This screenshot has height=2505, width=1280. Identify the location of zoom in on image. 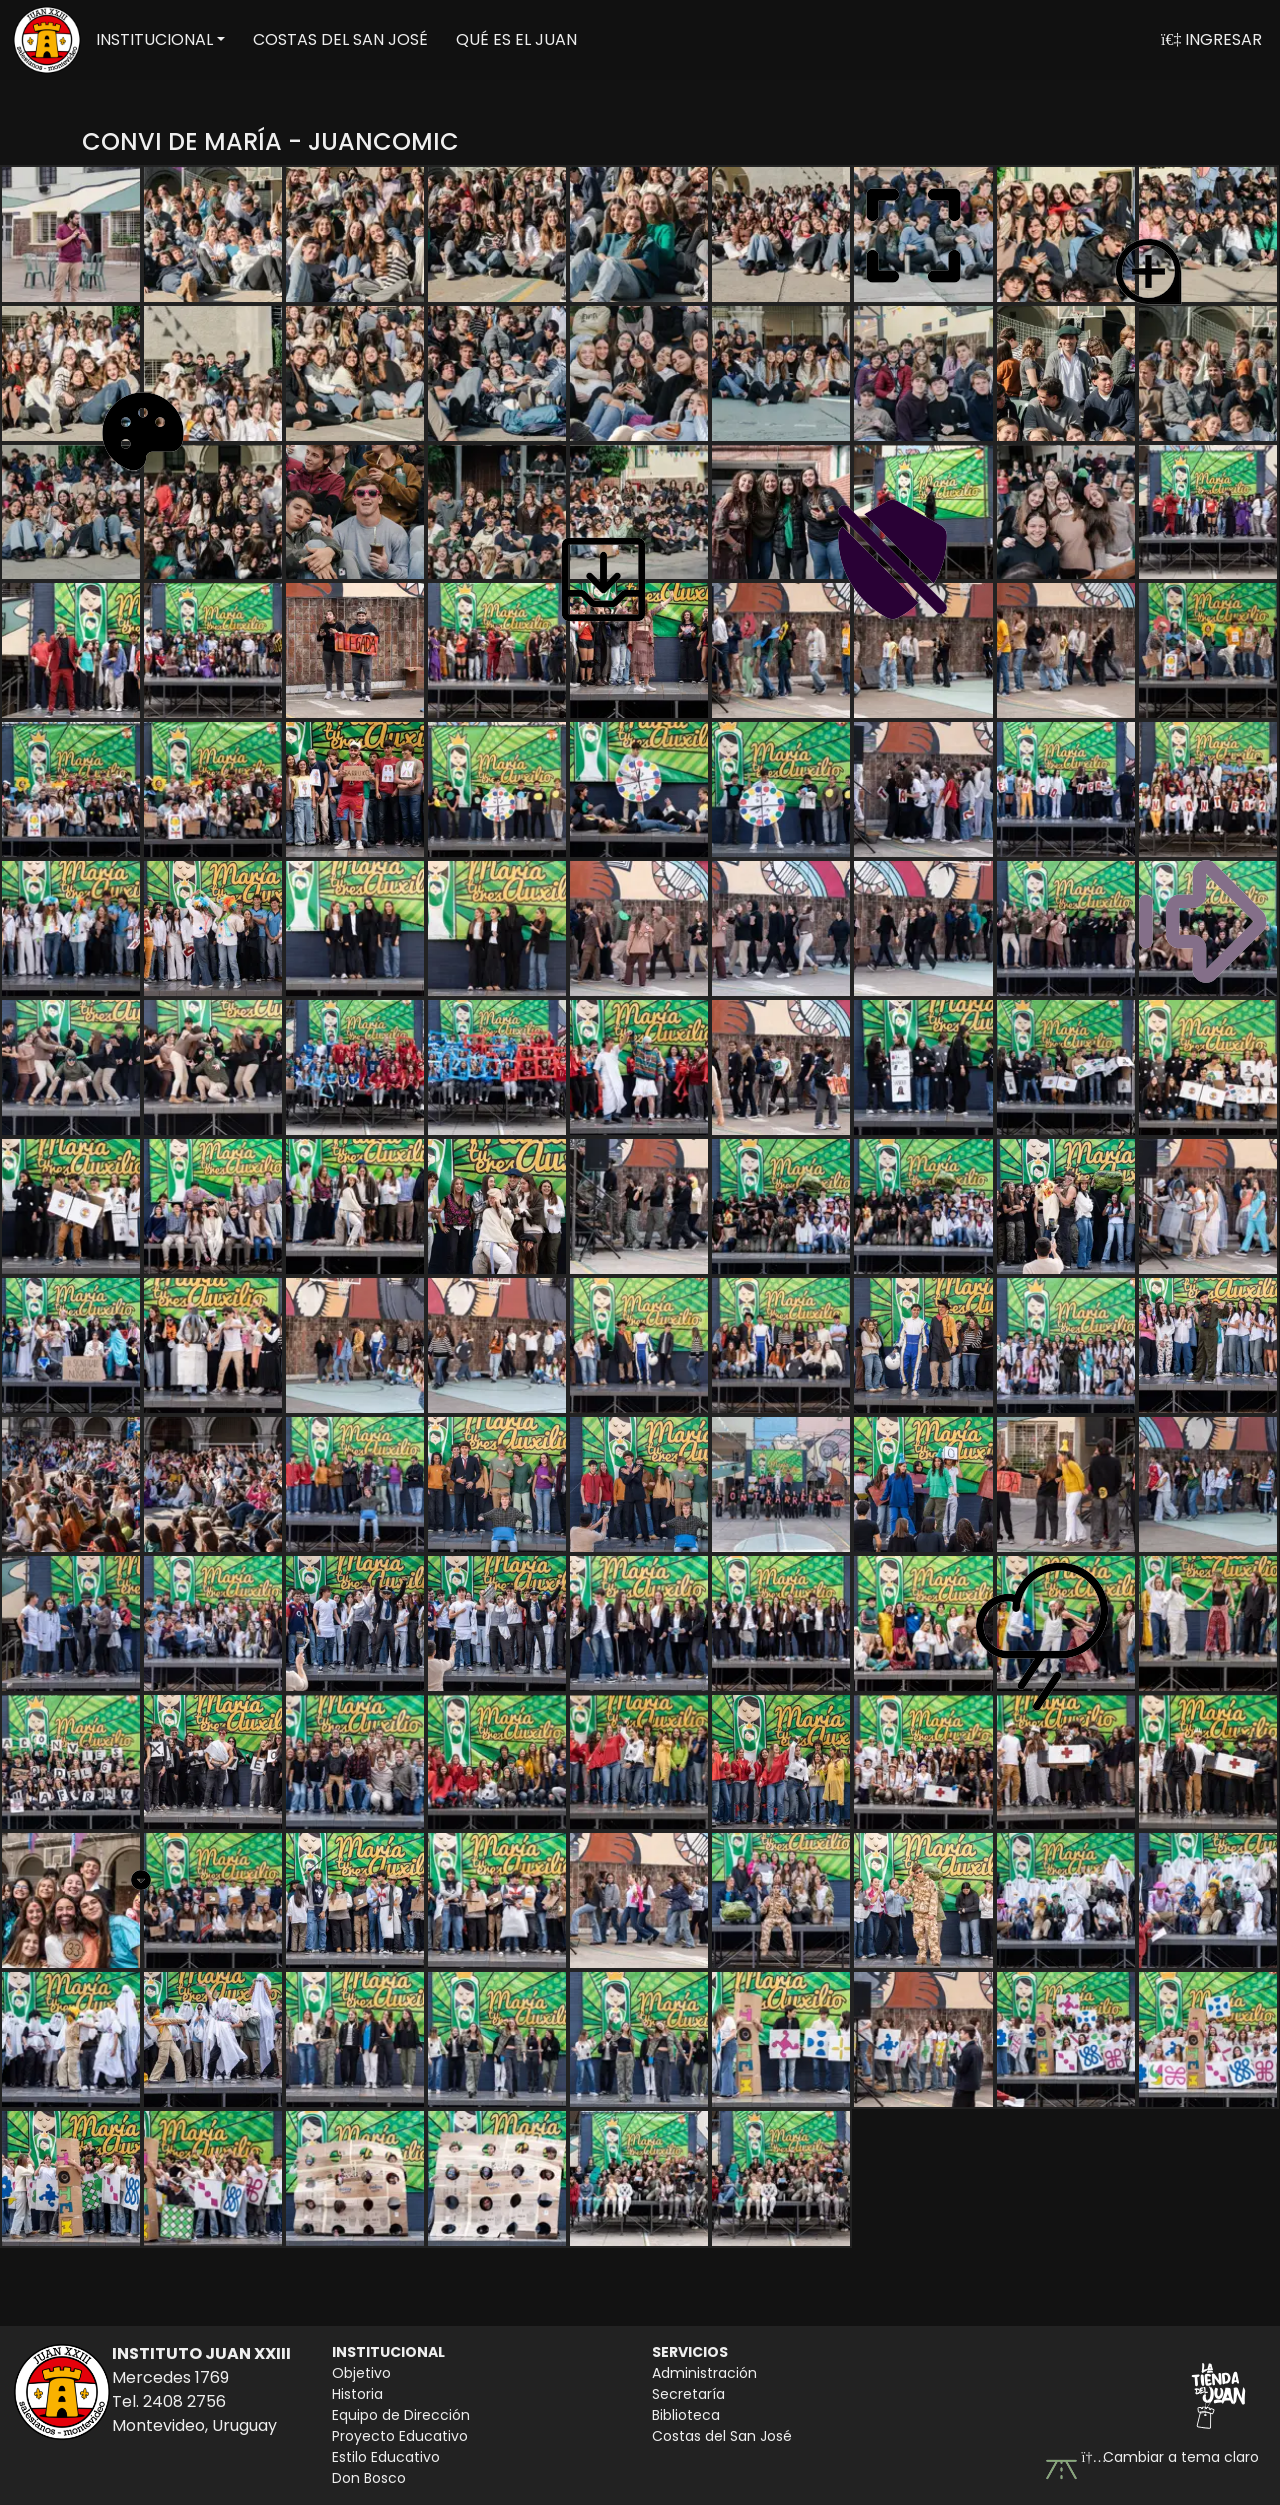
(1148, 271).